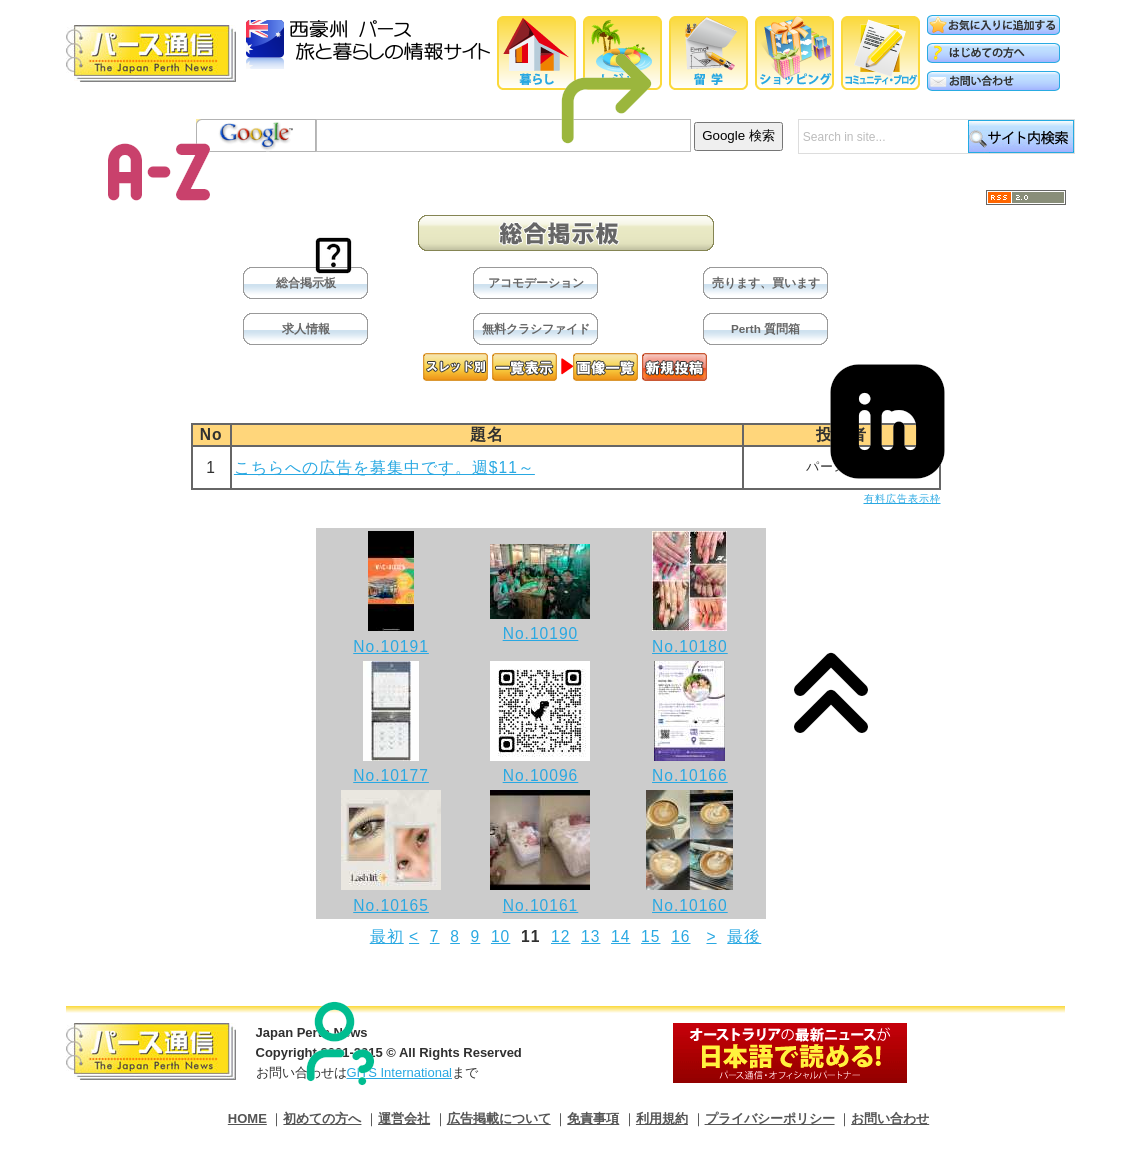 The image size is (1131, 1158). I want to click on access help center or support resources, so click(333, 255).